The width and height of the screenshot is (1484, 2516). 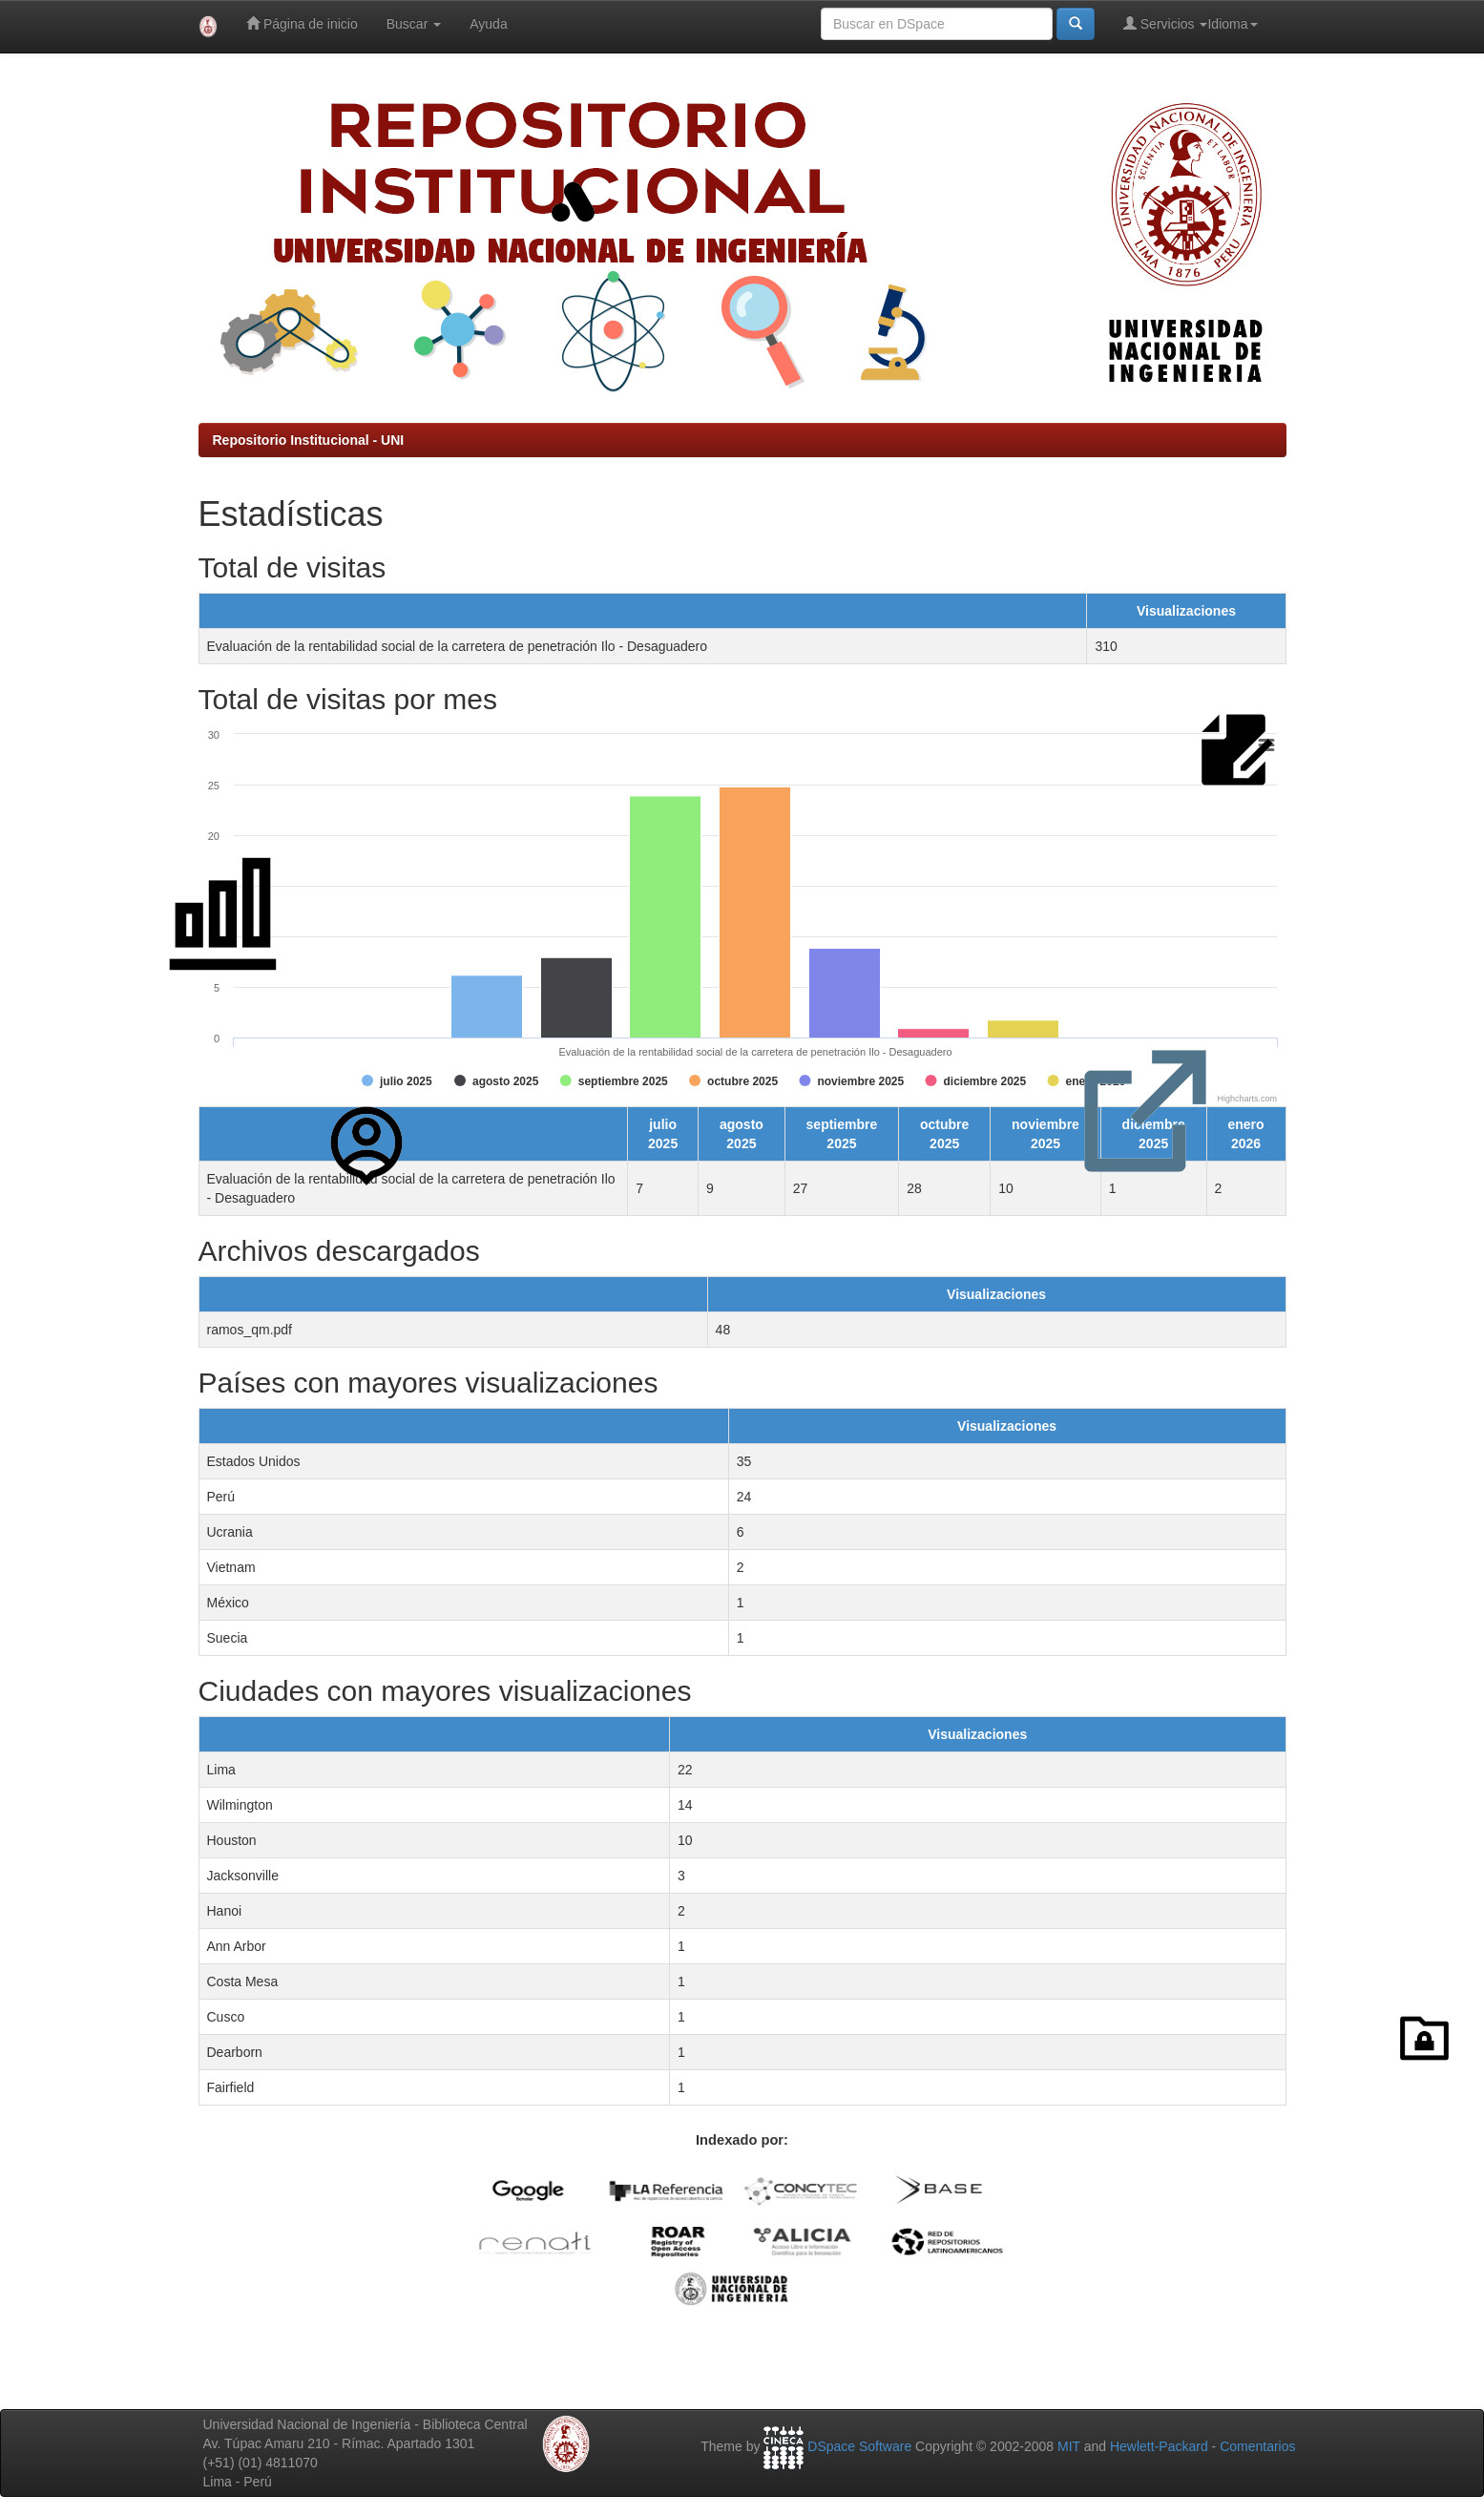 What do you see at coordinates (1145, 1111) in the screenshot?
I see `open link in a new tab or window` at bounding box center [1145, 1111].